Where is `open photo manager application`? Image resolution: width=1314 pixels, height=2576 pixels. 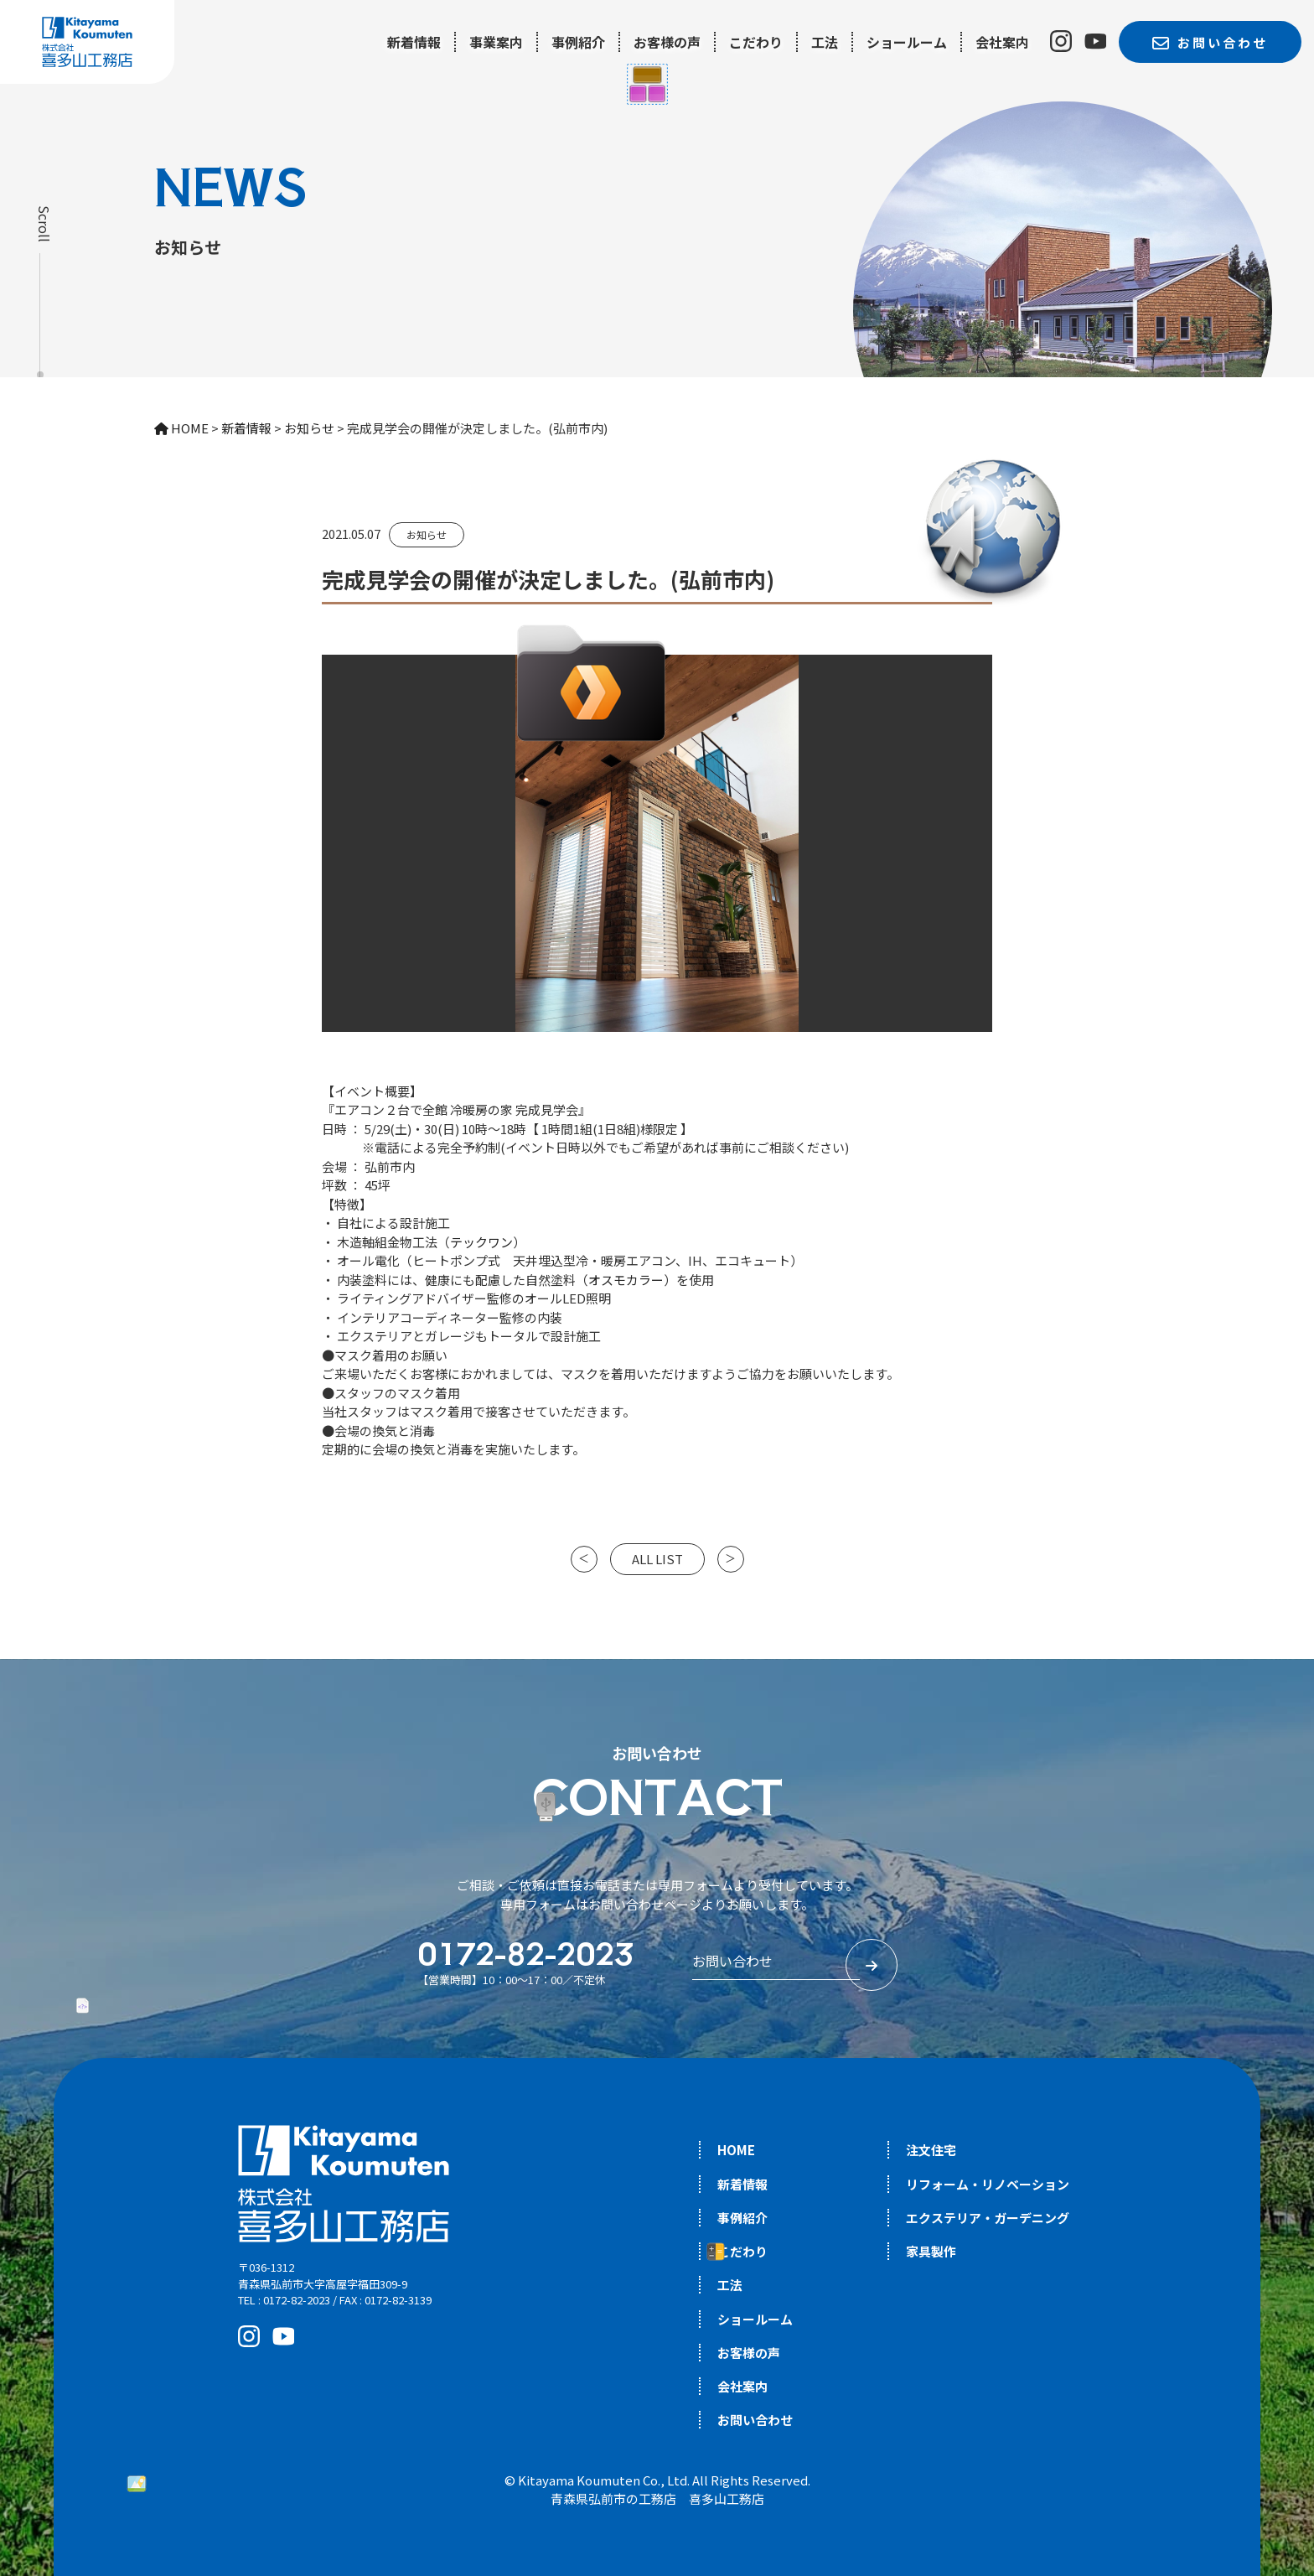
open photo manager application is located at coordinates (137, 2484).